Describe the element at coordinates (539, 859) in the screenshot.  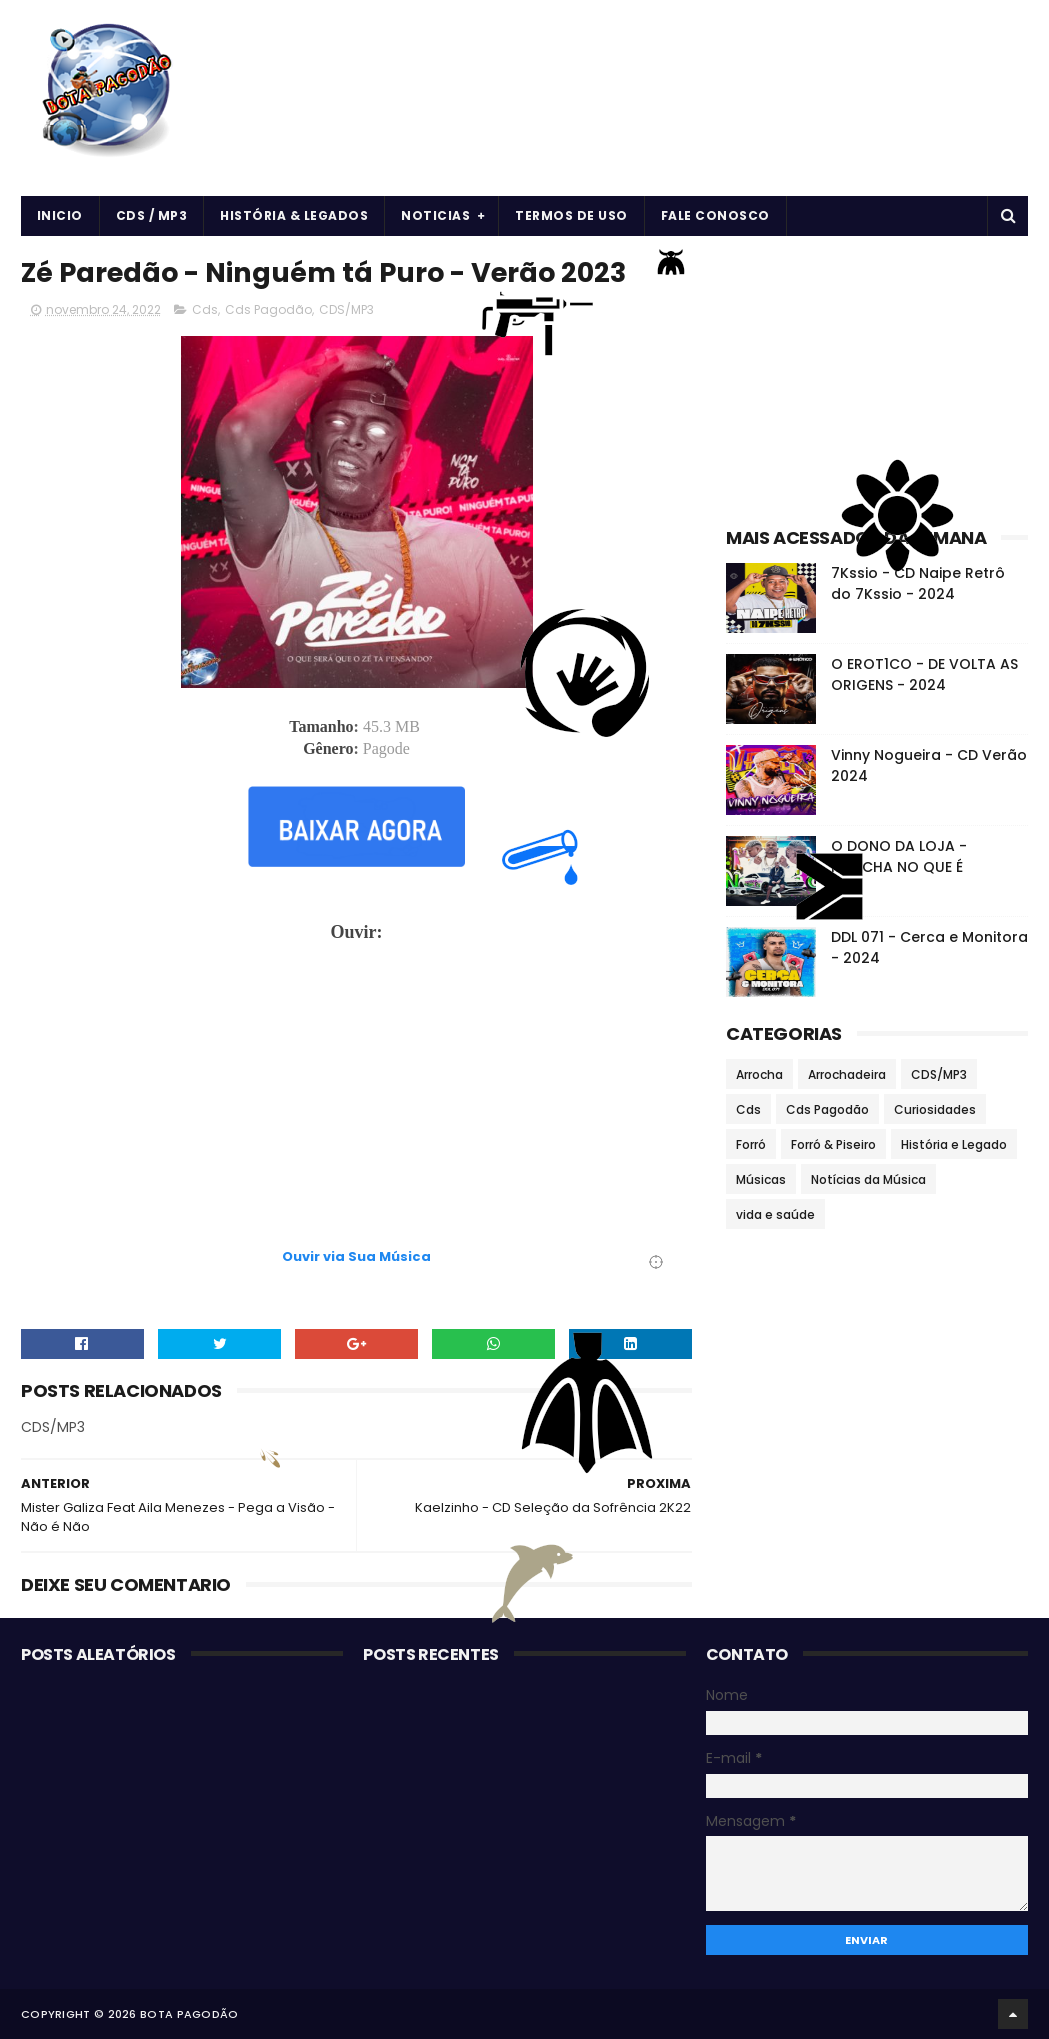
I see `access chemistry or lab features` at that location.